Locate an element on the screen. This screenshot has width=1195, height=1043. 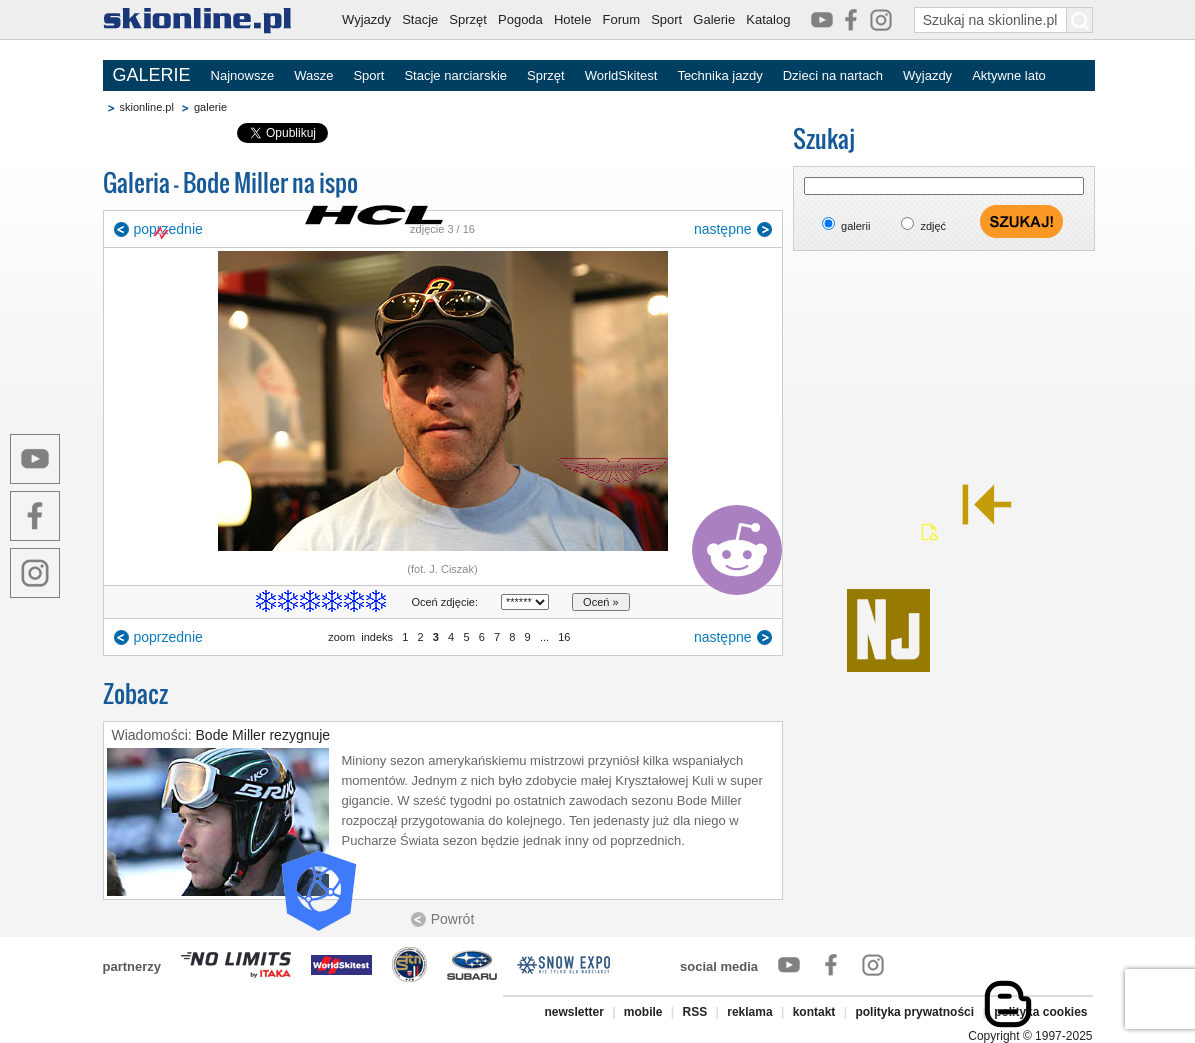
Aston Martin brand logo is located at coordinates (613, 470).